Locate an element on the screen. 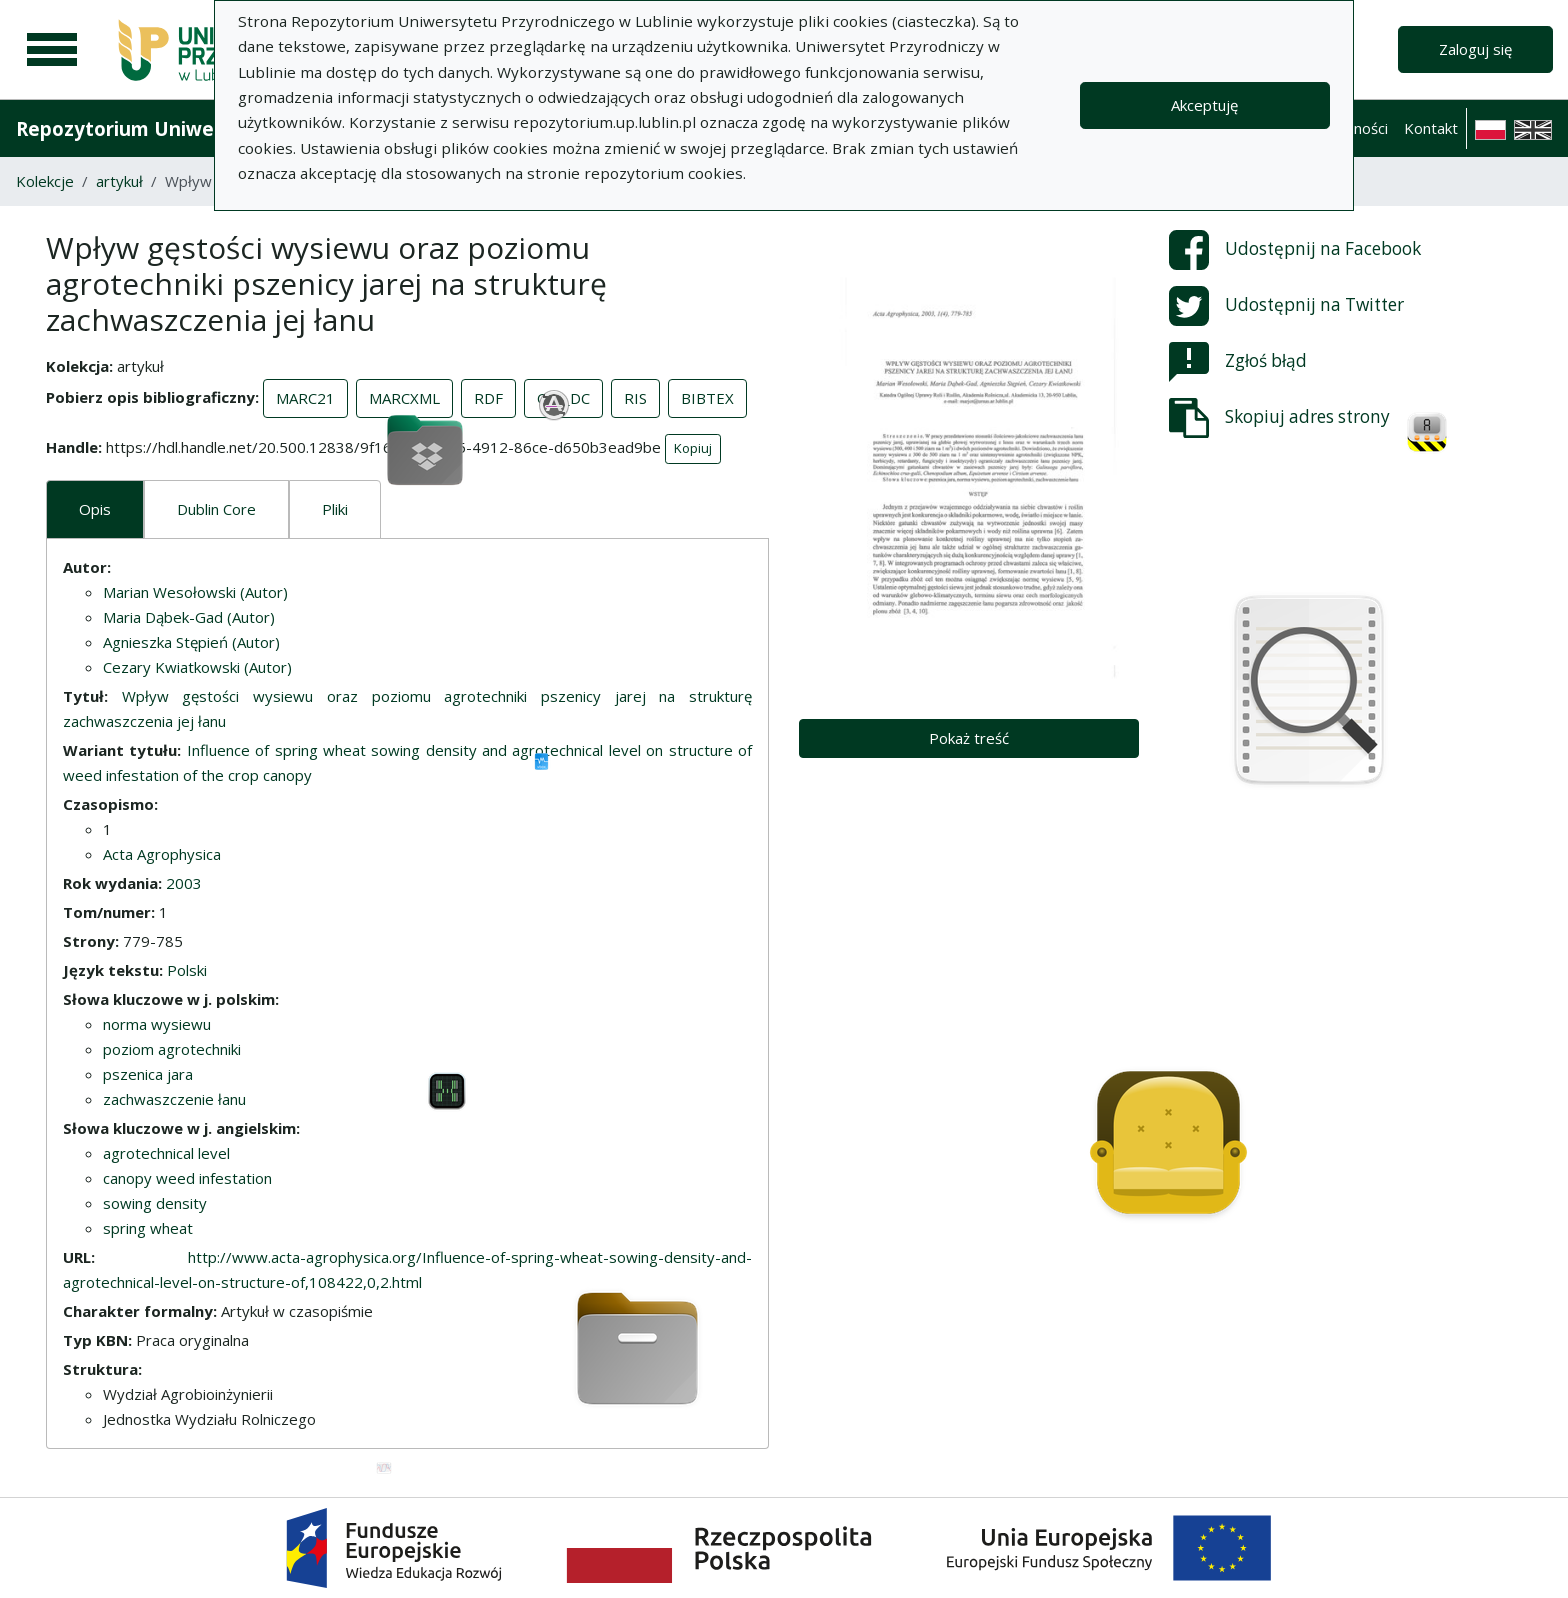  open htop system monitor is located at coordinates (447, 1091).